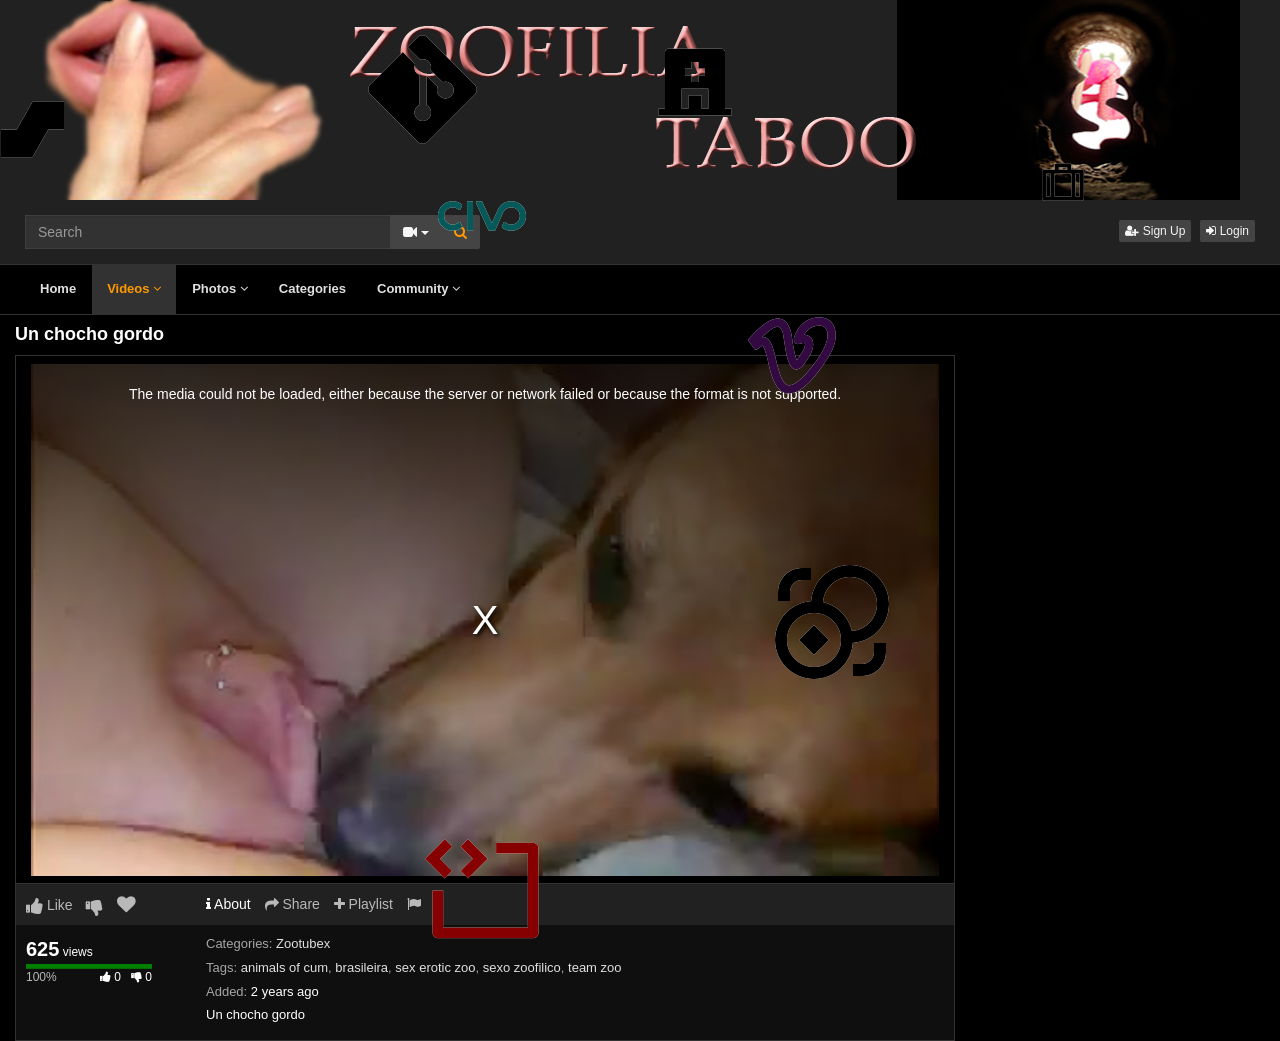 This screenshot has width=1280, height=1041. What do you see at coordinates (794, 354) in the screenshot?
I see `open vimeo app` at bounding box center [794, 354].